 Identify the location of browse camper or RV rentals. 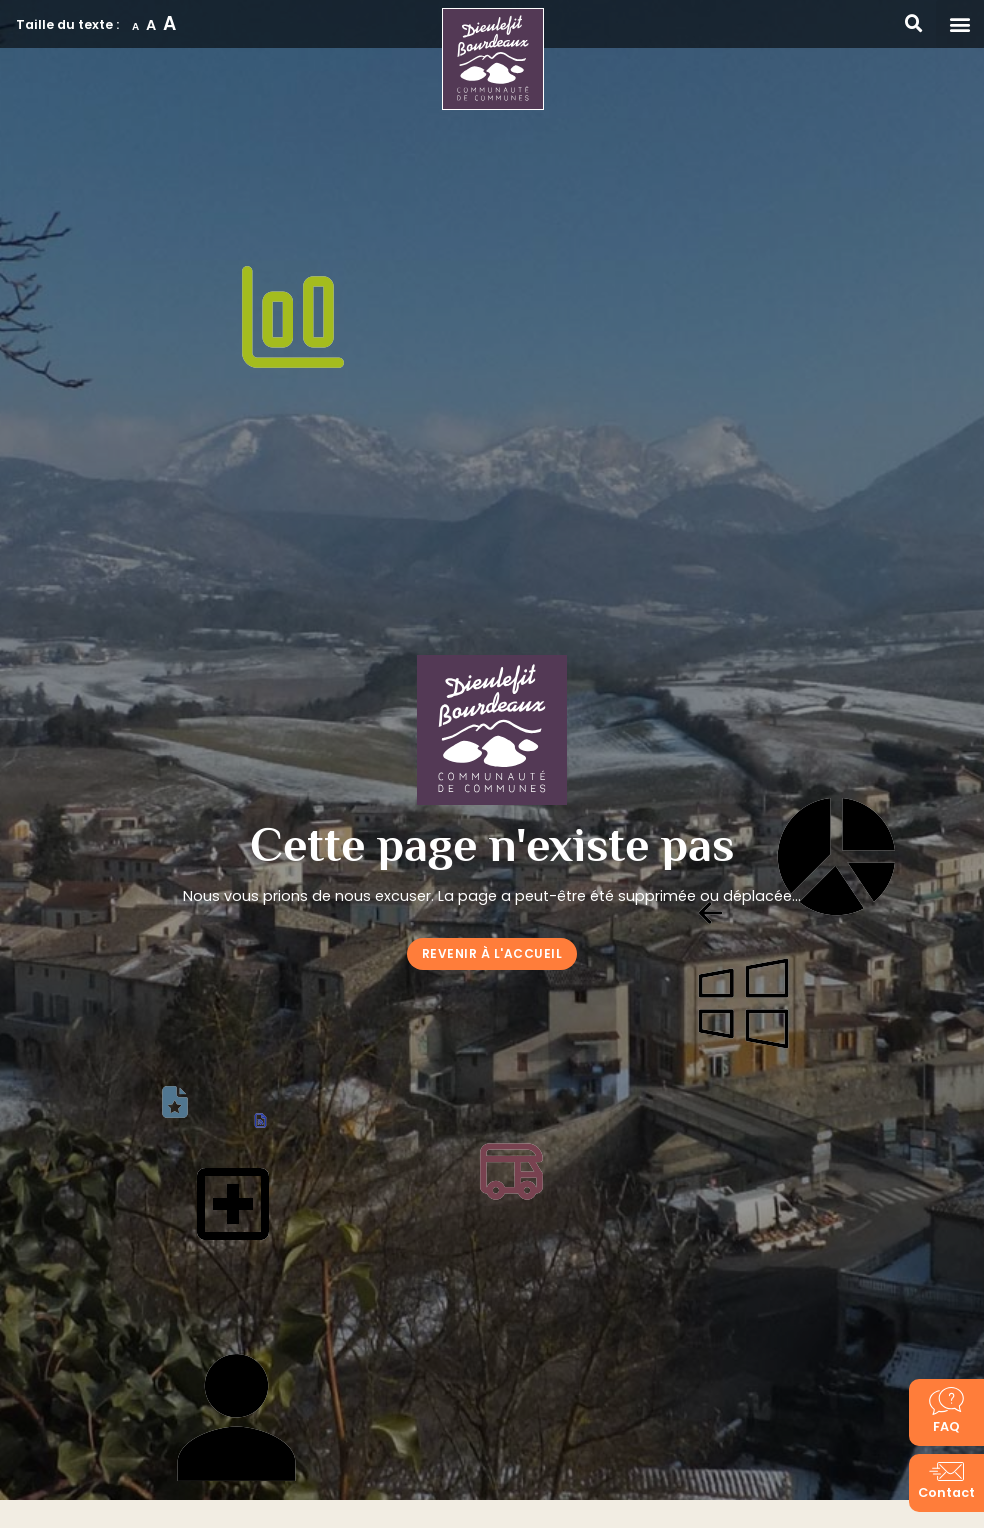
(511, 1171).